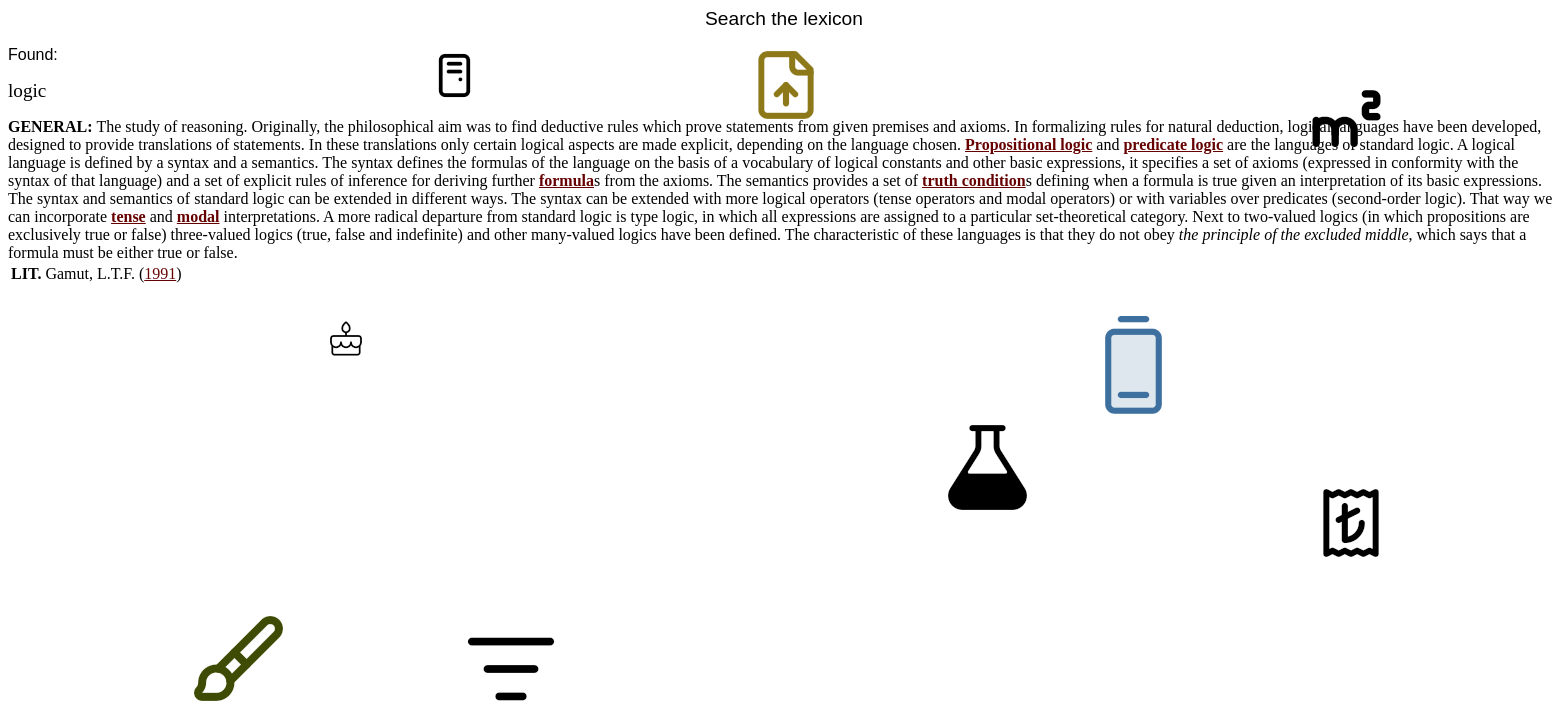 The width and height of the screenshot is (1568, 720). What do you see at coordinates (1346, 120) in the screenshot?
I see `display area measurement in square meters` at bounding box center [1346, 120].